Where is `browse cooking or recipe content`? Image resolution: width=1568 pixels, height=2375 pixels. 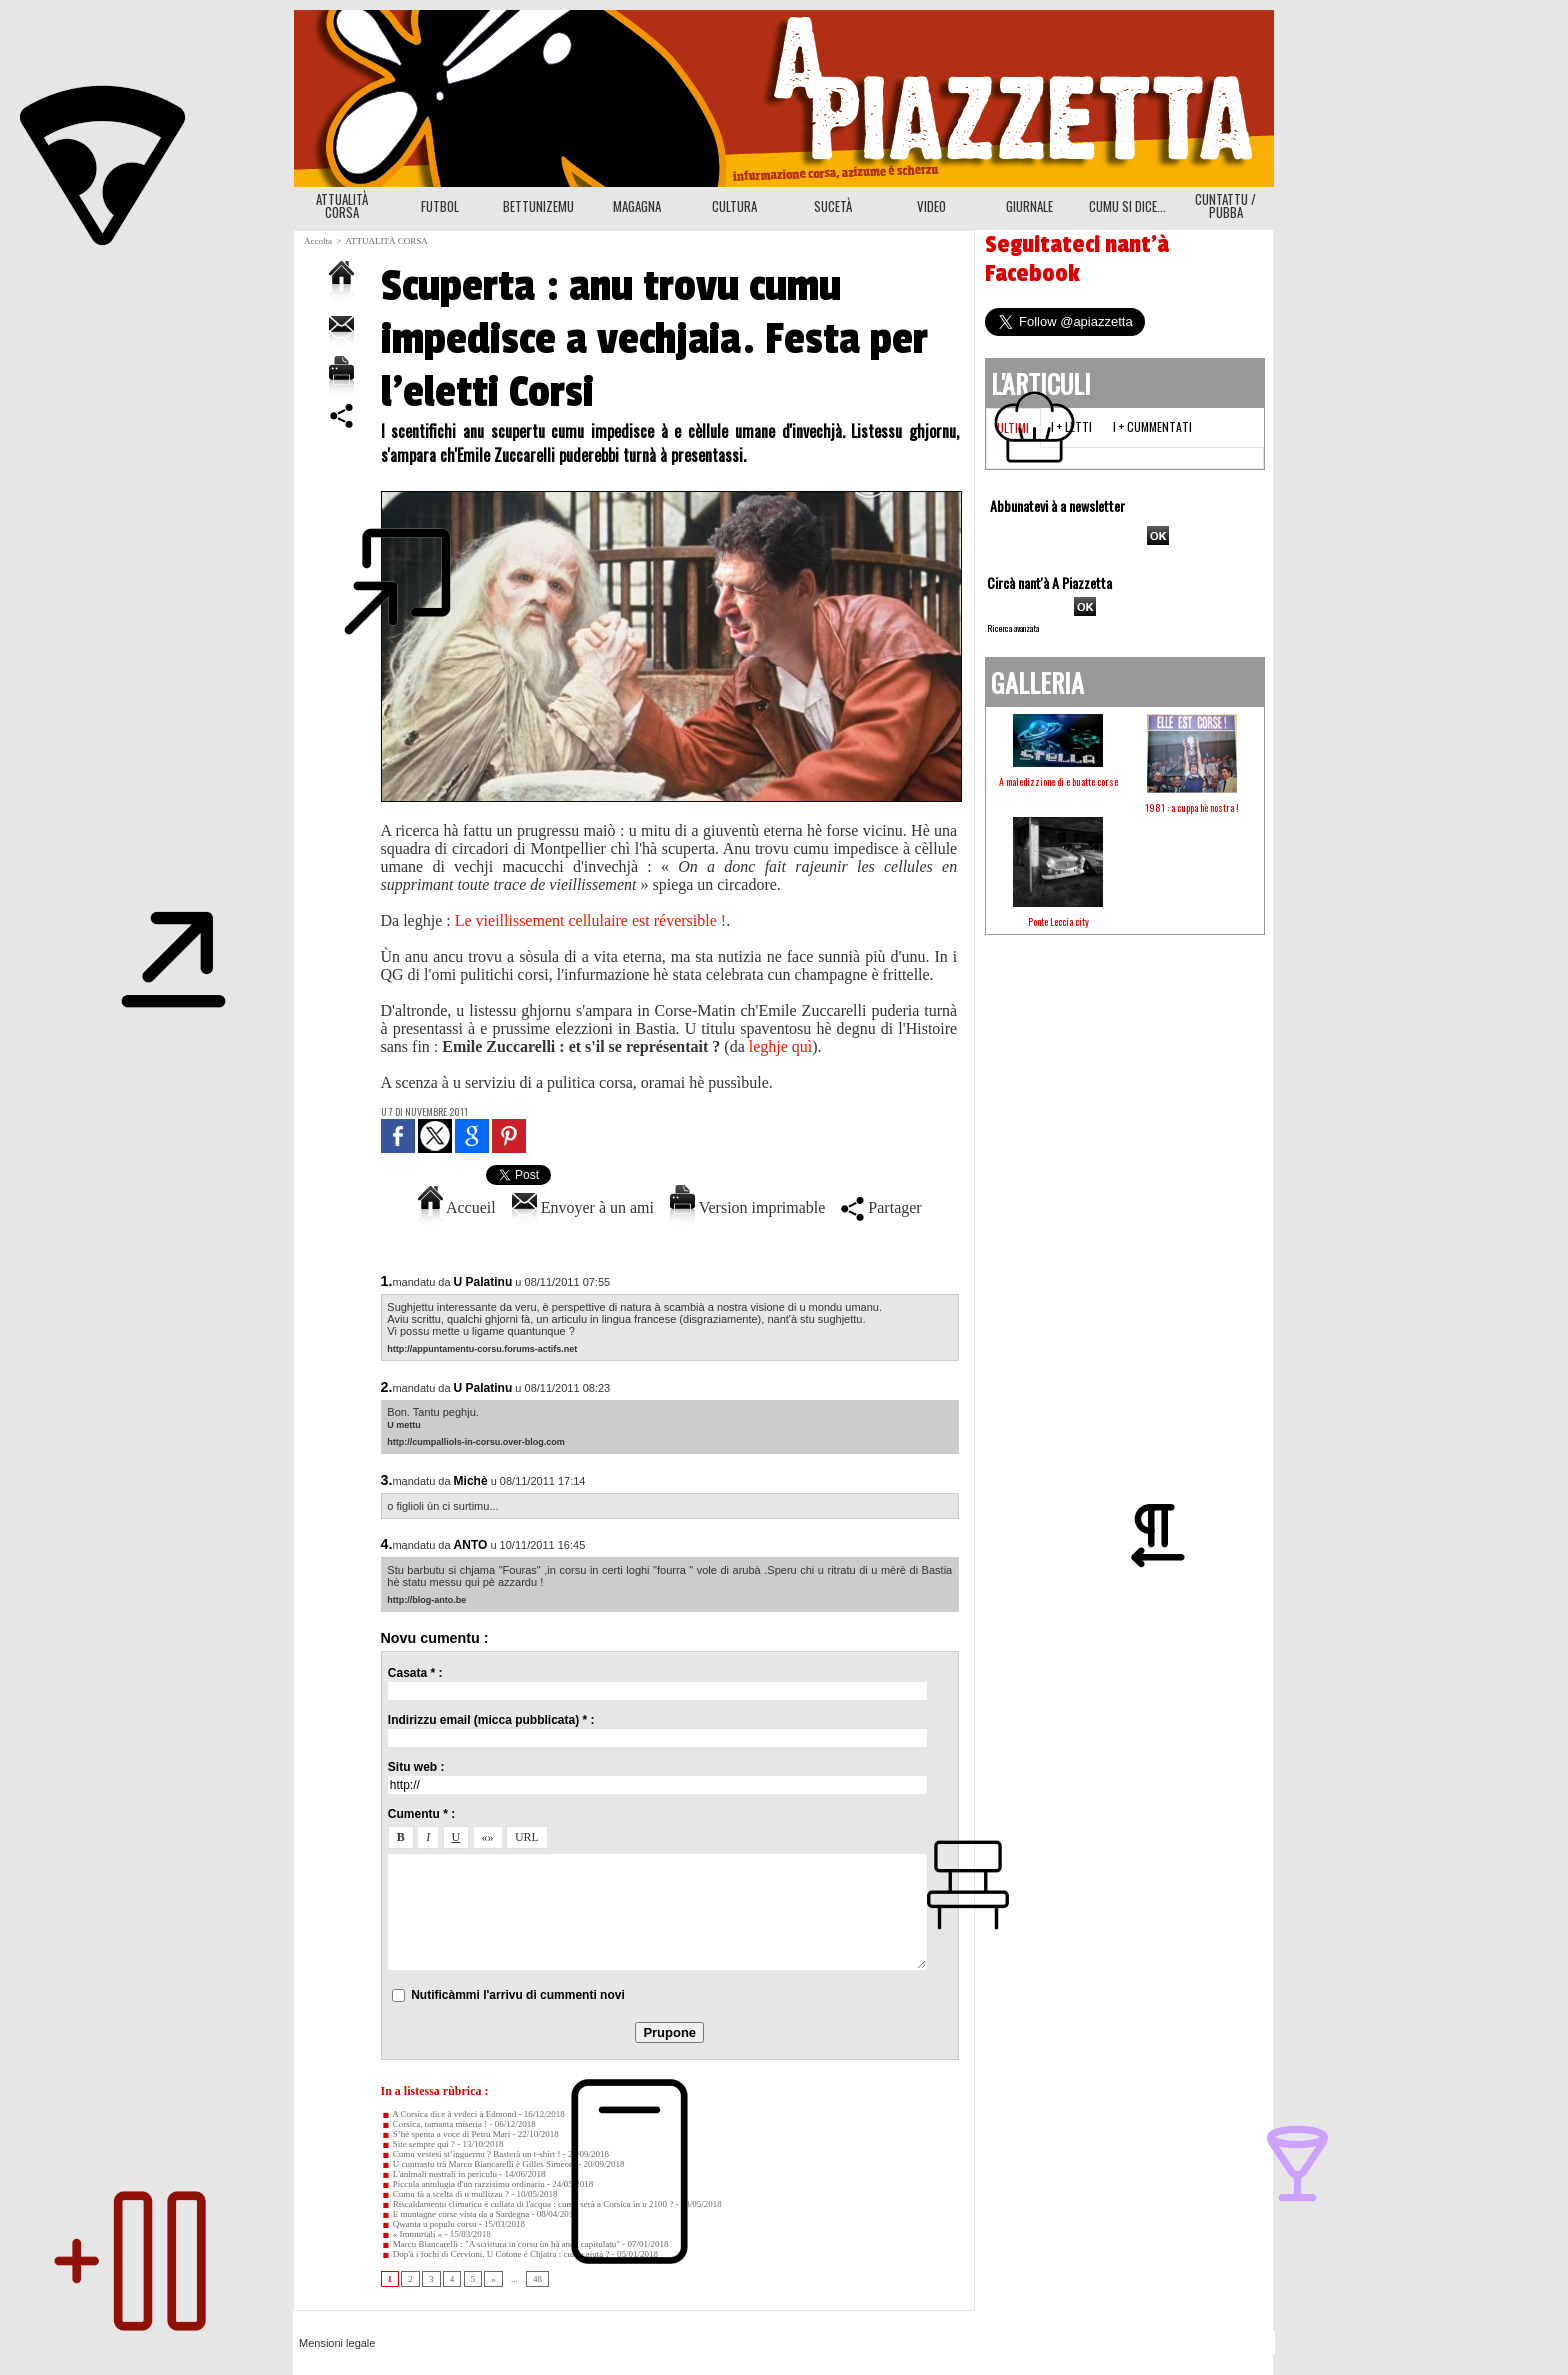
browse cooking or recipe content is located at coordinates (1034, 428).